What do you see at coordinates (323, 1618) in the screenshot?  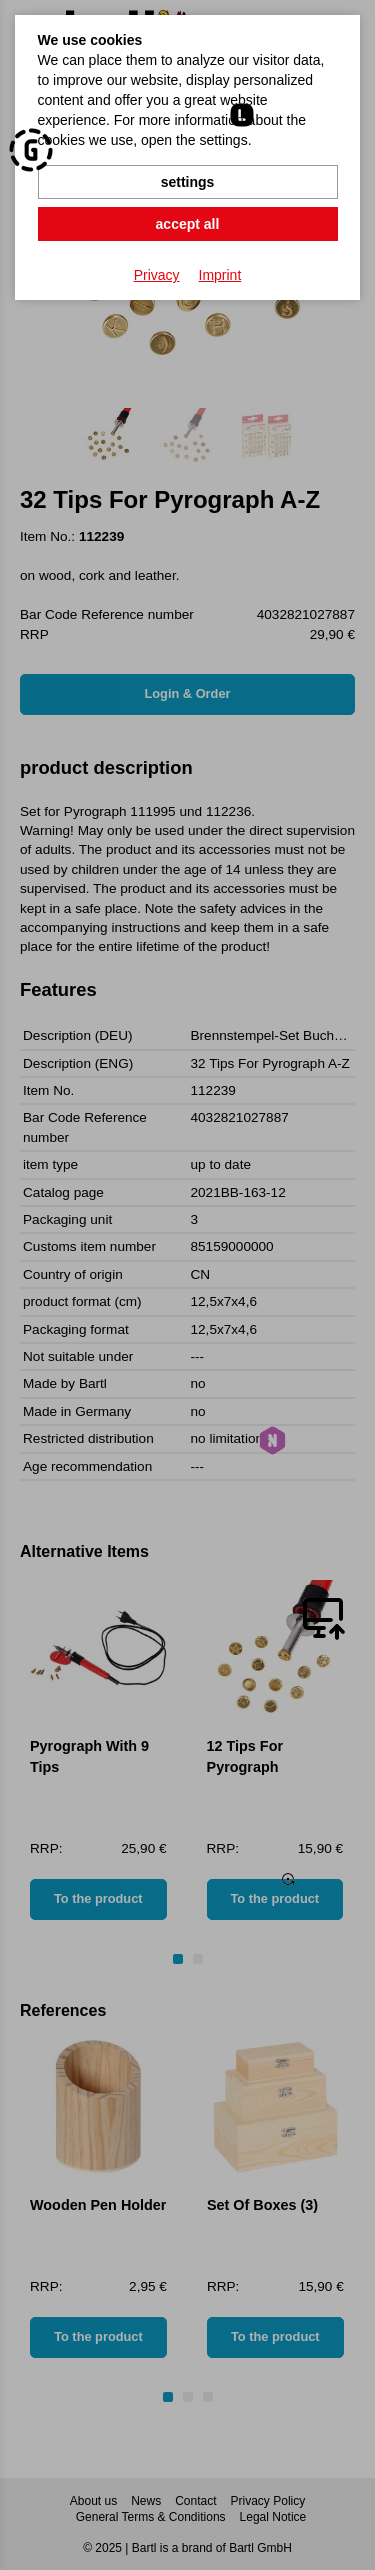 I see `upload content to desktop computer` at bounding box center [323, 1618].